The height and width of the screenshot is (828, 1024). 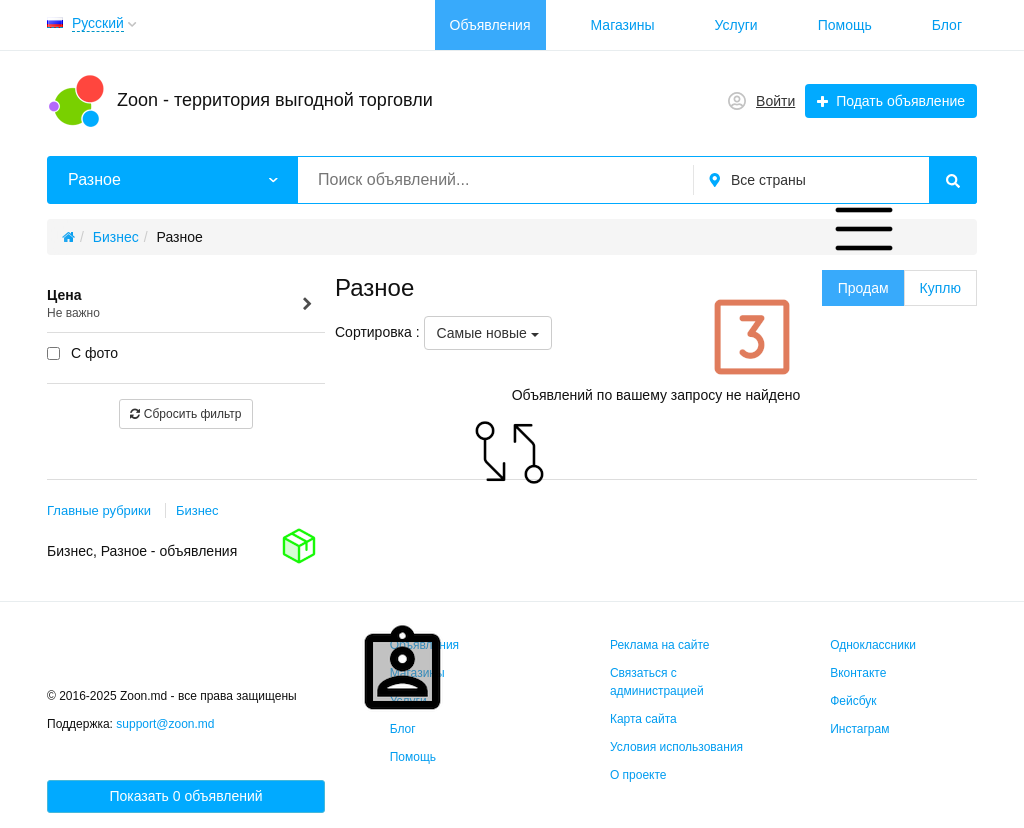 What do you see at coordinates (864, 229) in the screenshot?
I see `open navigation menu` at bounding box center [864, 229].